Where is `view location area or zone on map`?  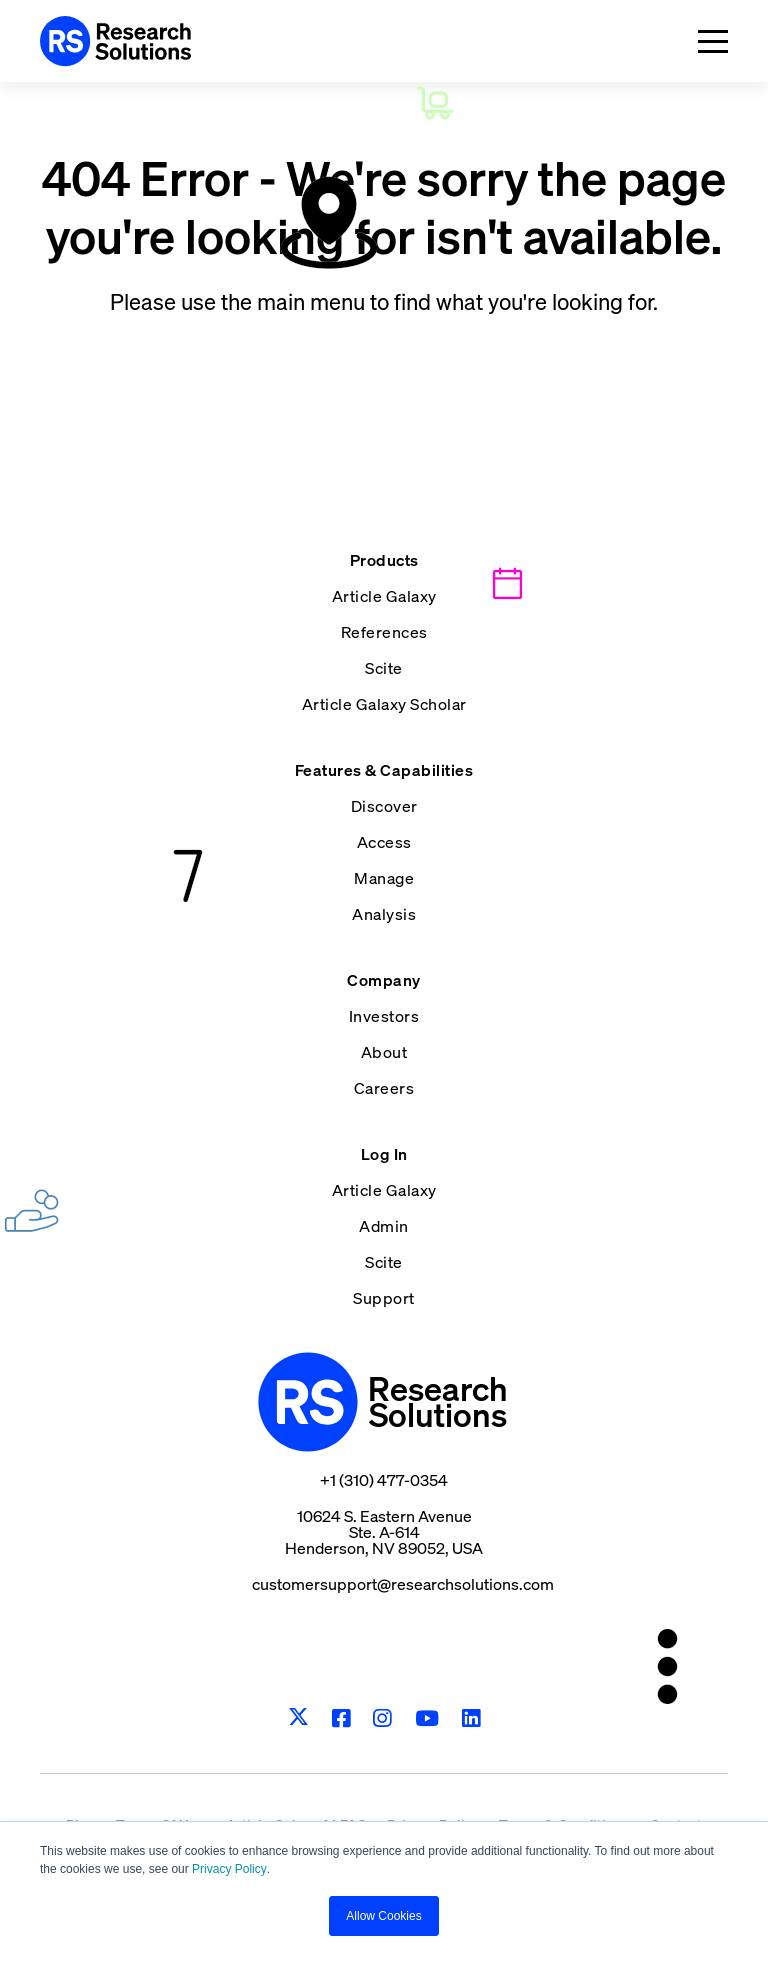 view location area or zone on map is located at coordinates (329, 224).